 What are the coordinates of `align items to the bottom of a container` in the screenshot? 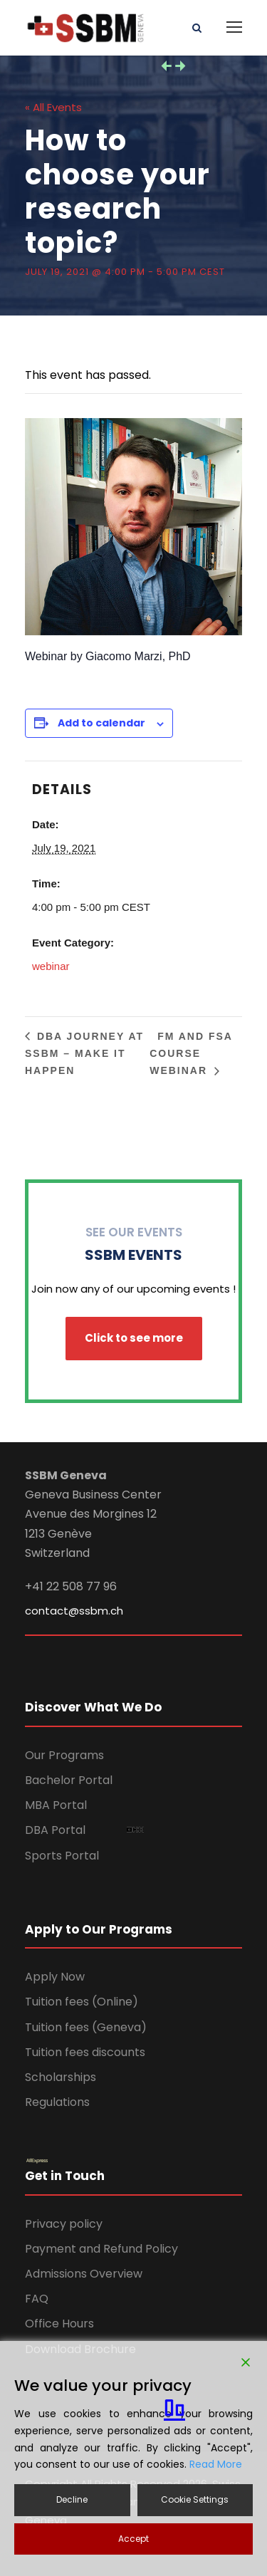 It's located at (174, 2410).